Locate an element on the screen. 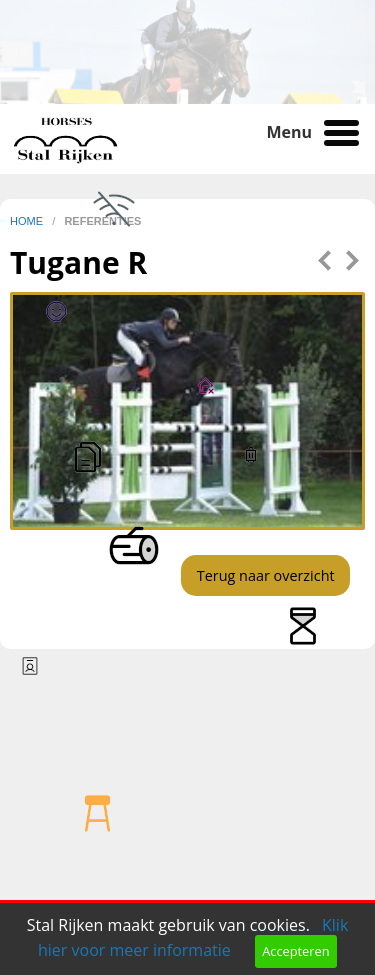 This screenshot has height=975, width=375. view activity log or history is located at coordinates (134, 548).